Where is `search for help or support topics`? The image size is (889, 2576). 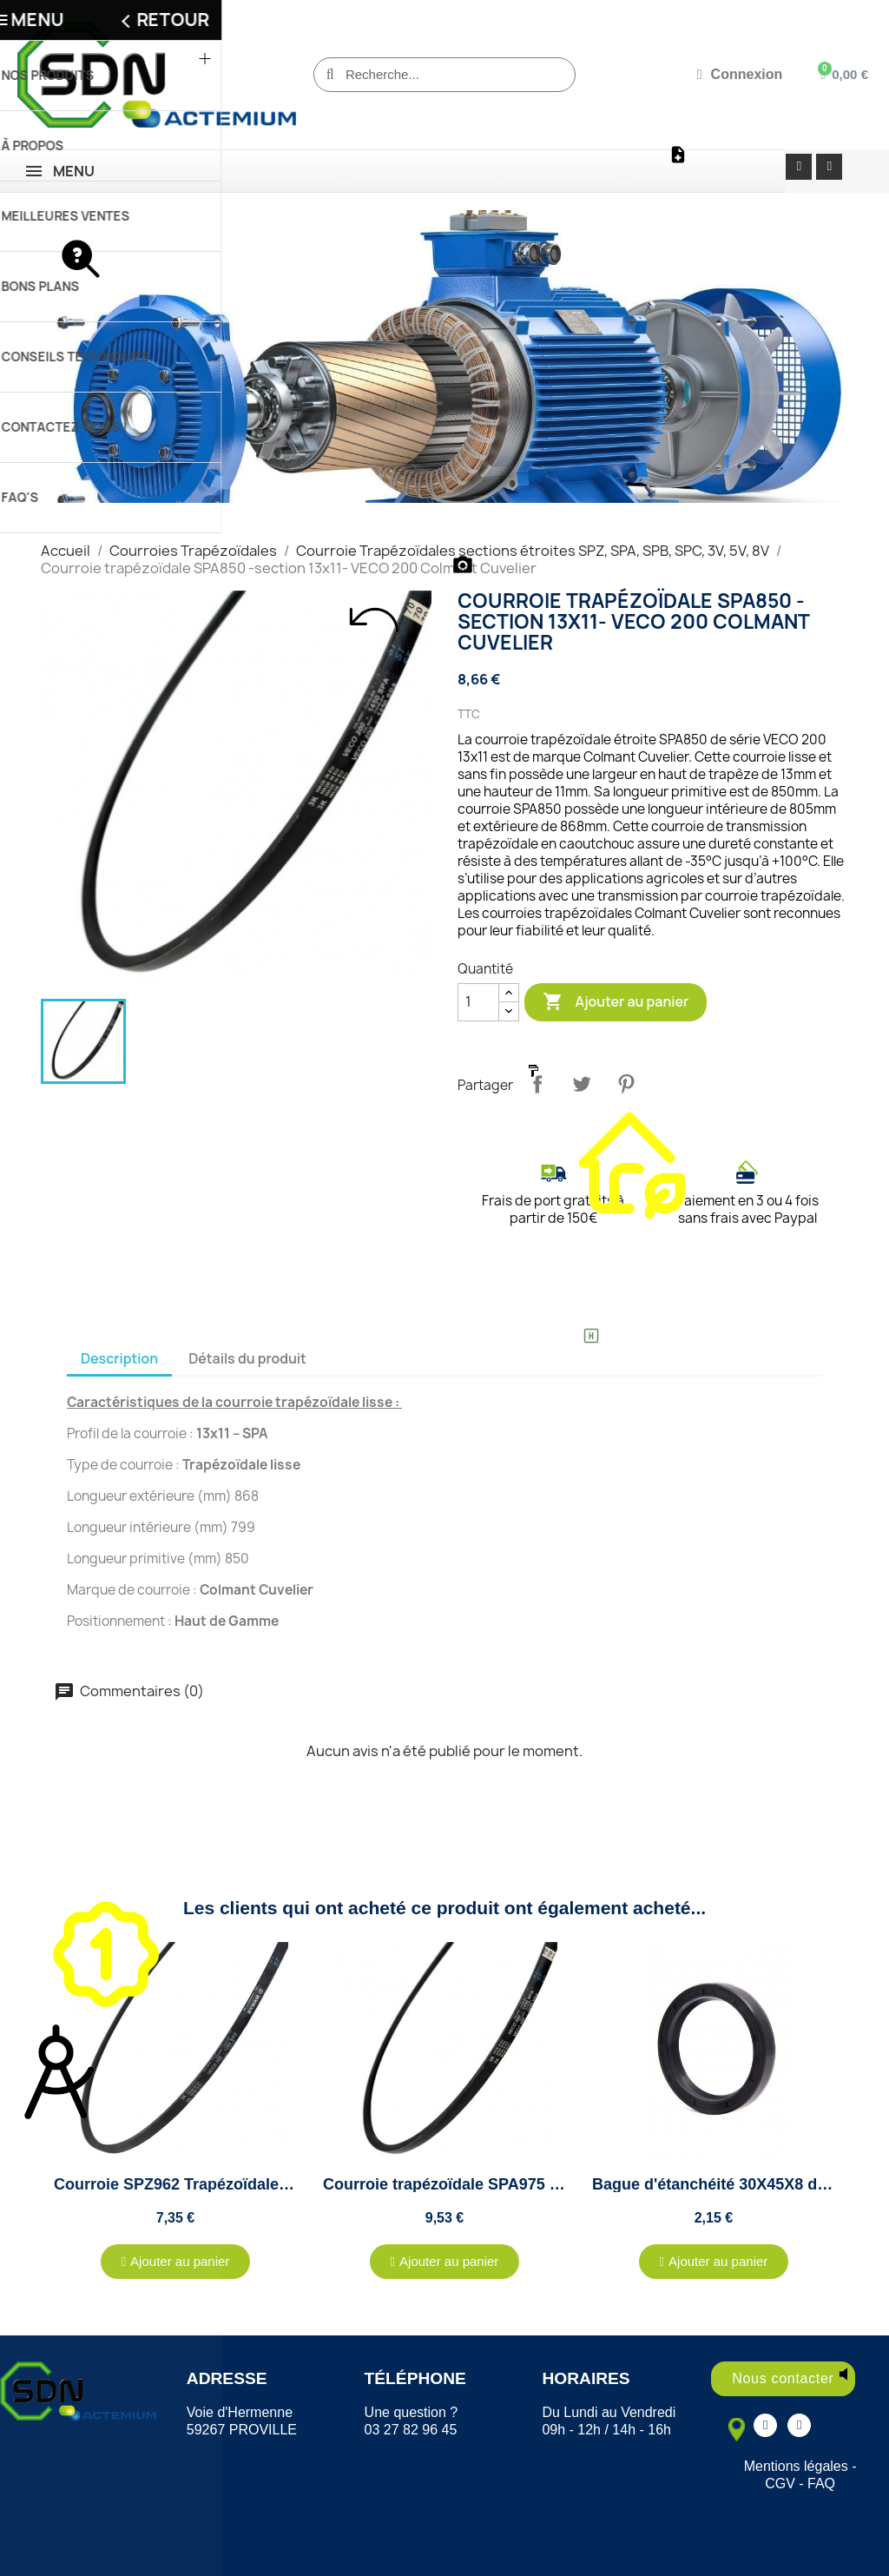 search for help or support topics is located at coordinates (81, 259).